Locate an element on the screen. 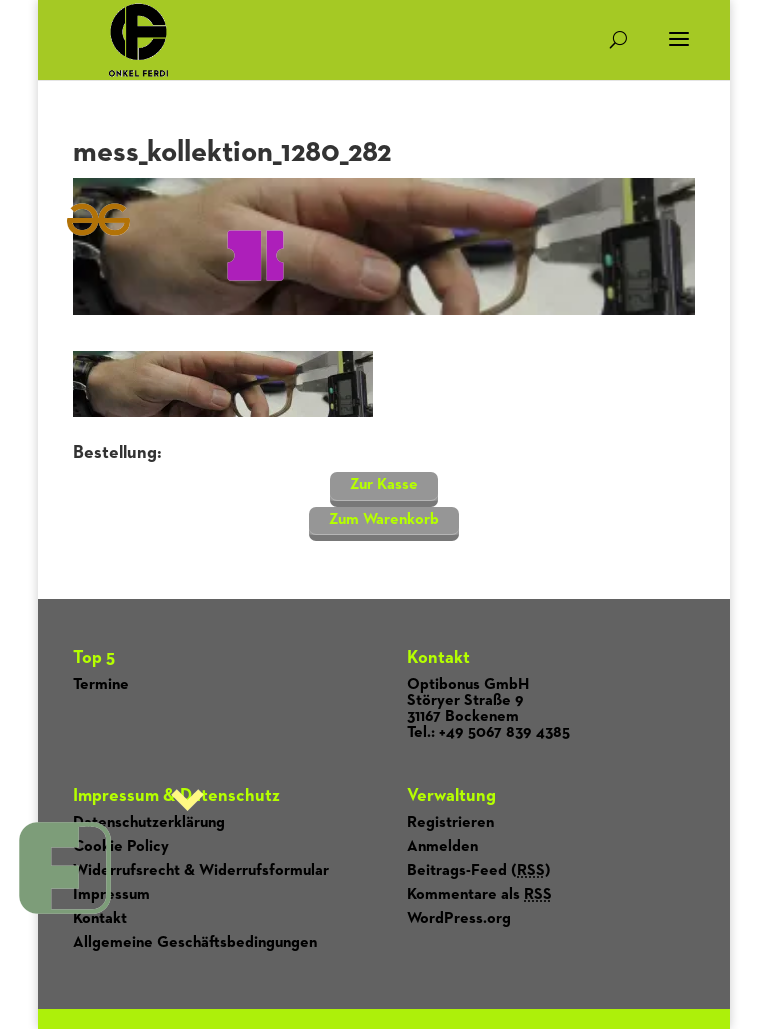 The width and height of the screenshot is (768, 1029). open the Friendica app is located at coordinates (65, 868).